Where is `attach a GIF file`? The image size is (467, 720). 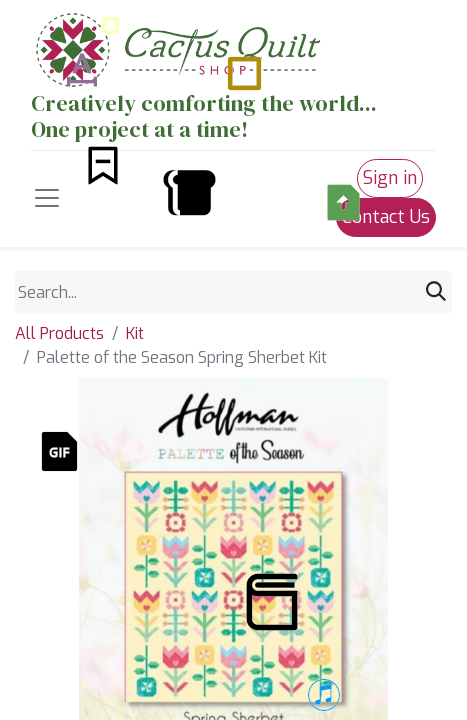
attach a GIF file is located at coordinates (59, 451).